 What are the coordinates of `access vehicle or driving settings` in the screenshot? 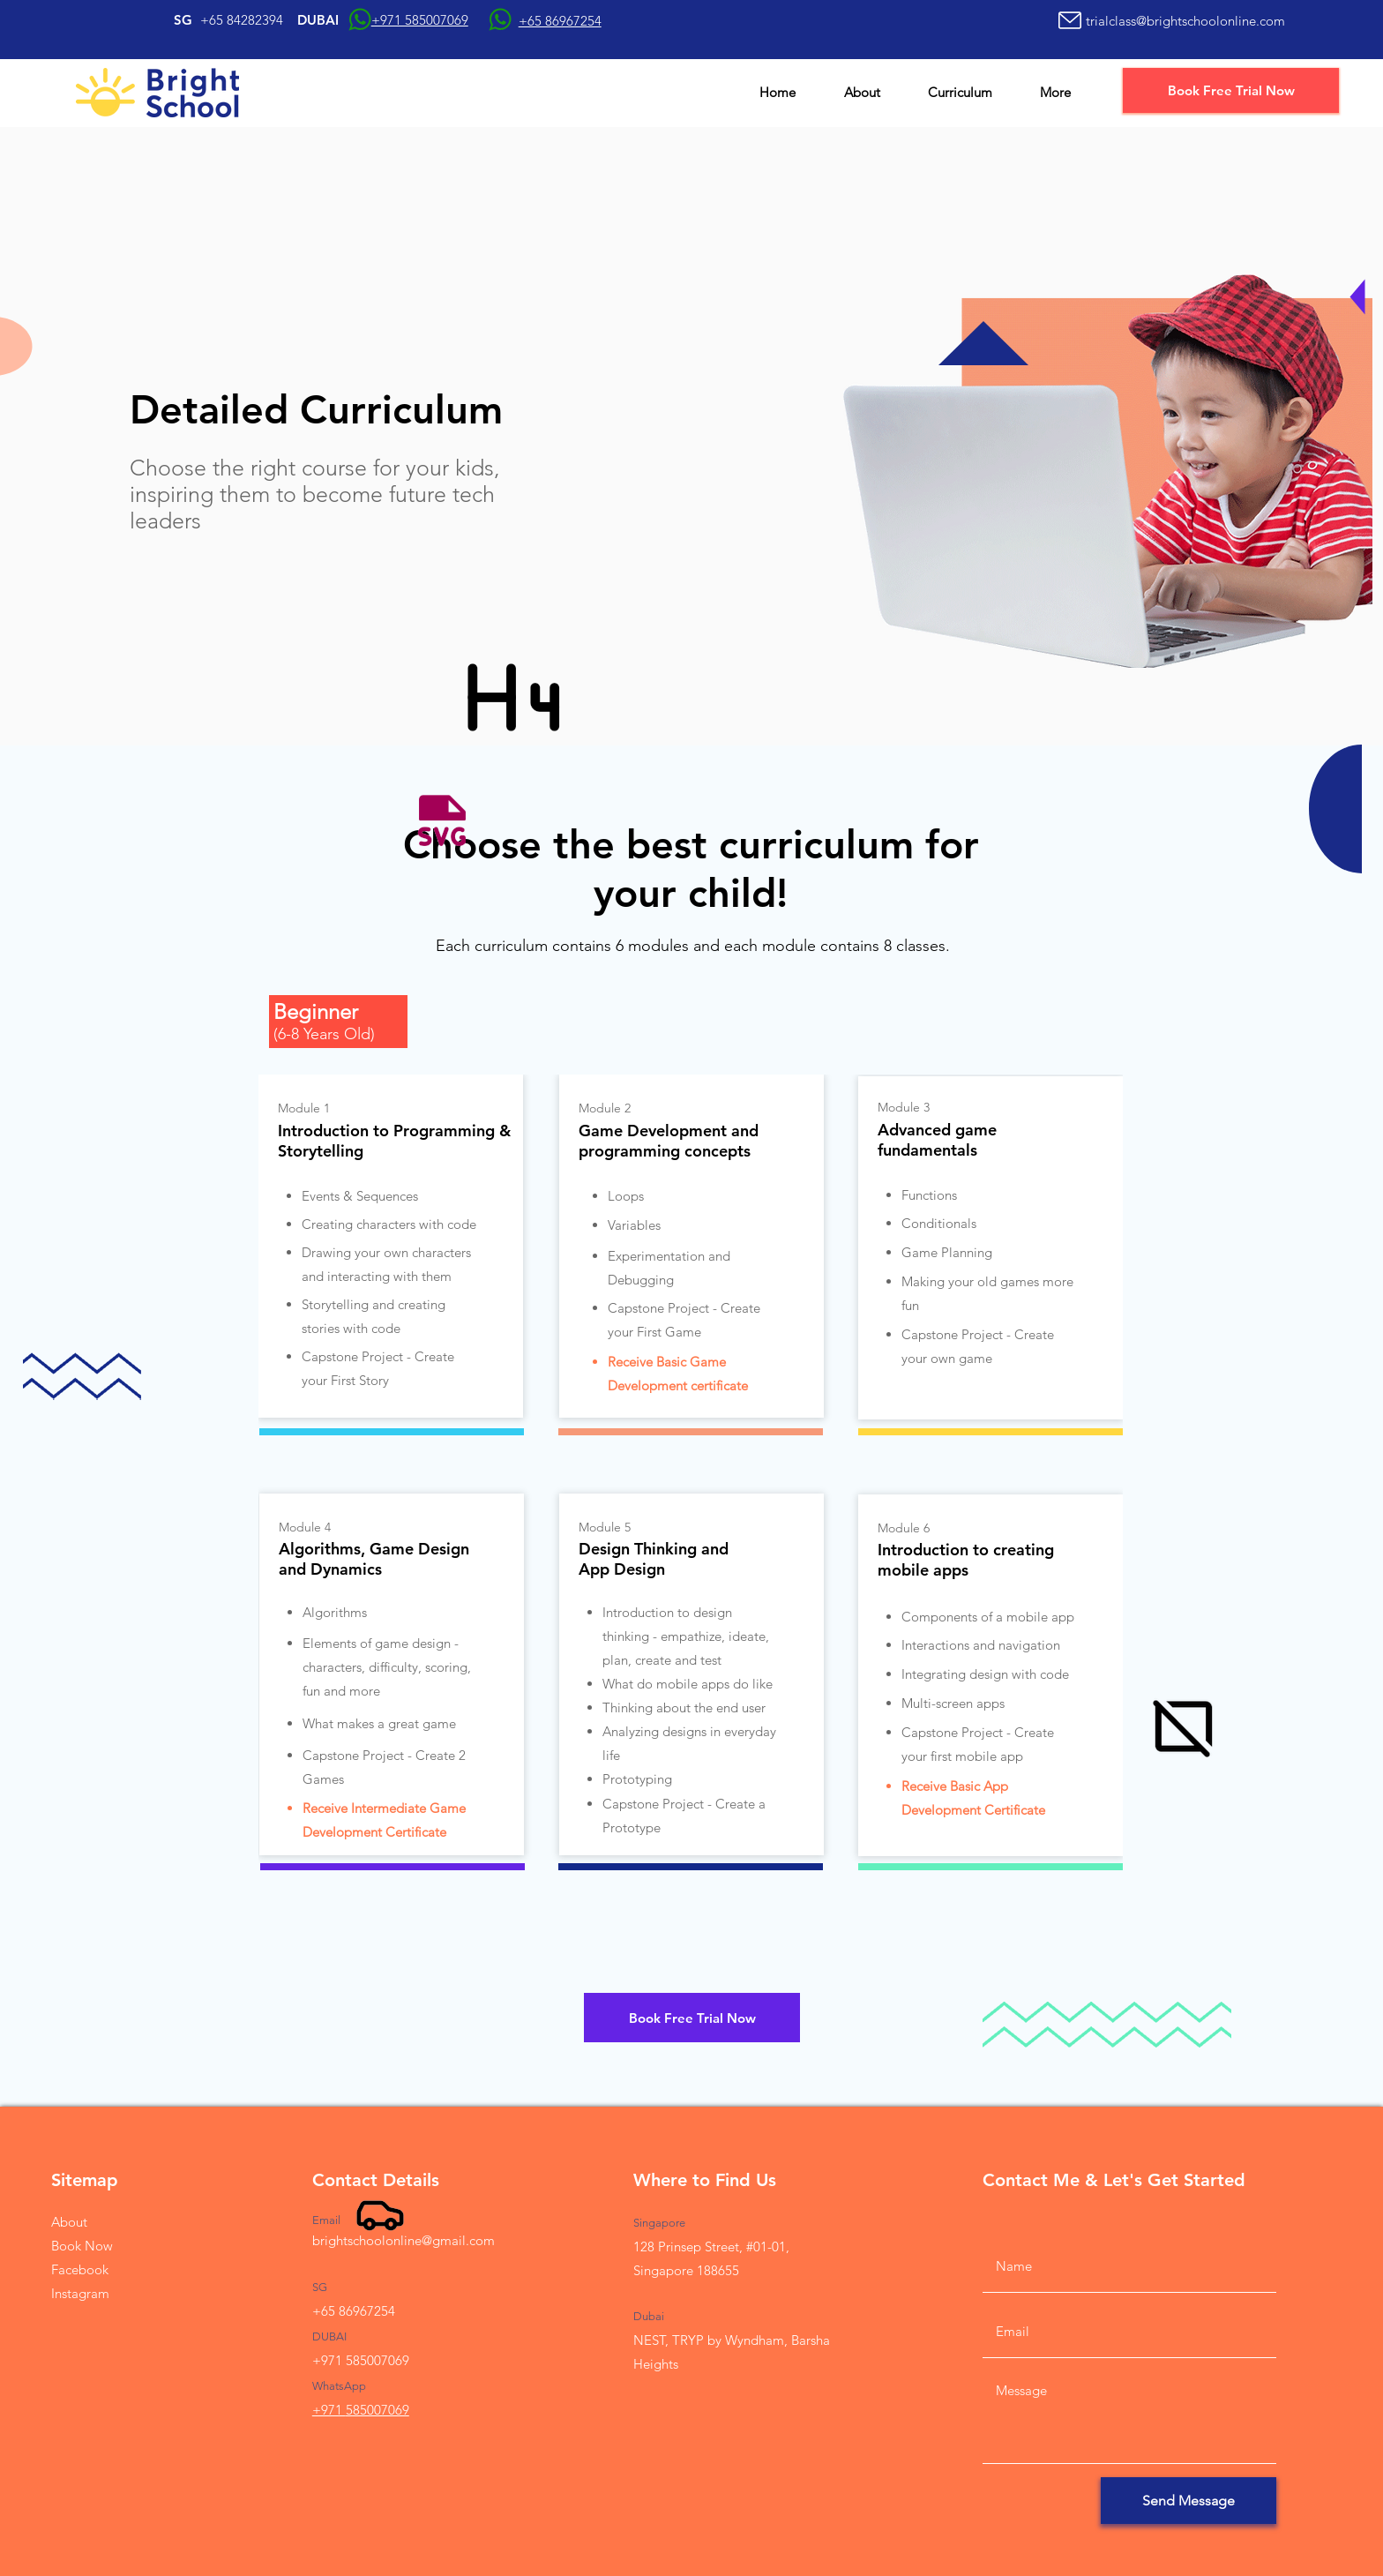 It's located at (380, 2213).